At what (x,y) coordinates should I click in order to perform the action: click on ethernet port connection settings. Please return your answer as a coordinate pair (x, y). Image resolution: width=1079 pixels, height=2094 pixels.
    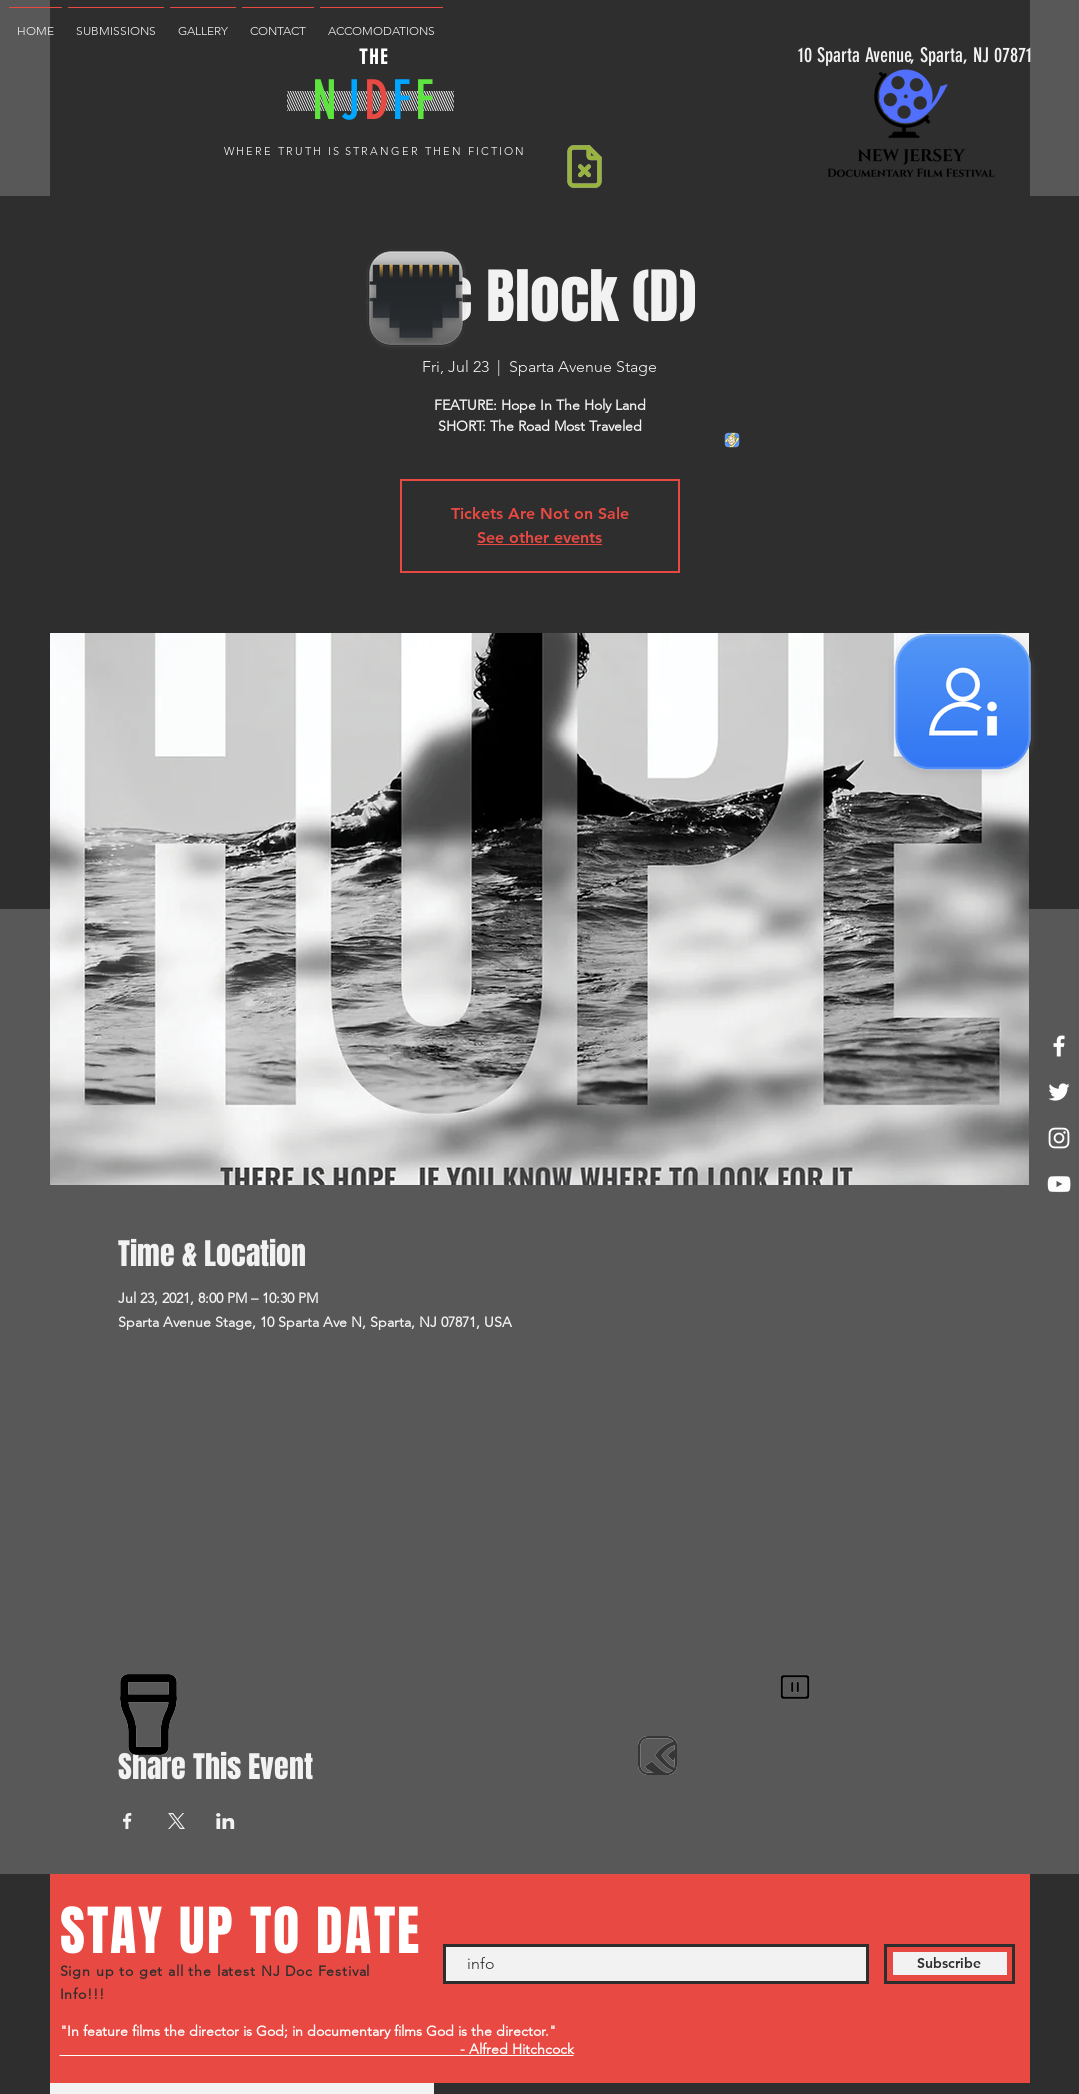
    Looking at the image, I should click on (416, 298).